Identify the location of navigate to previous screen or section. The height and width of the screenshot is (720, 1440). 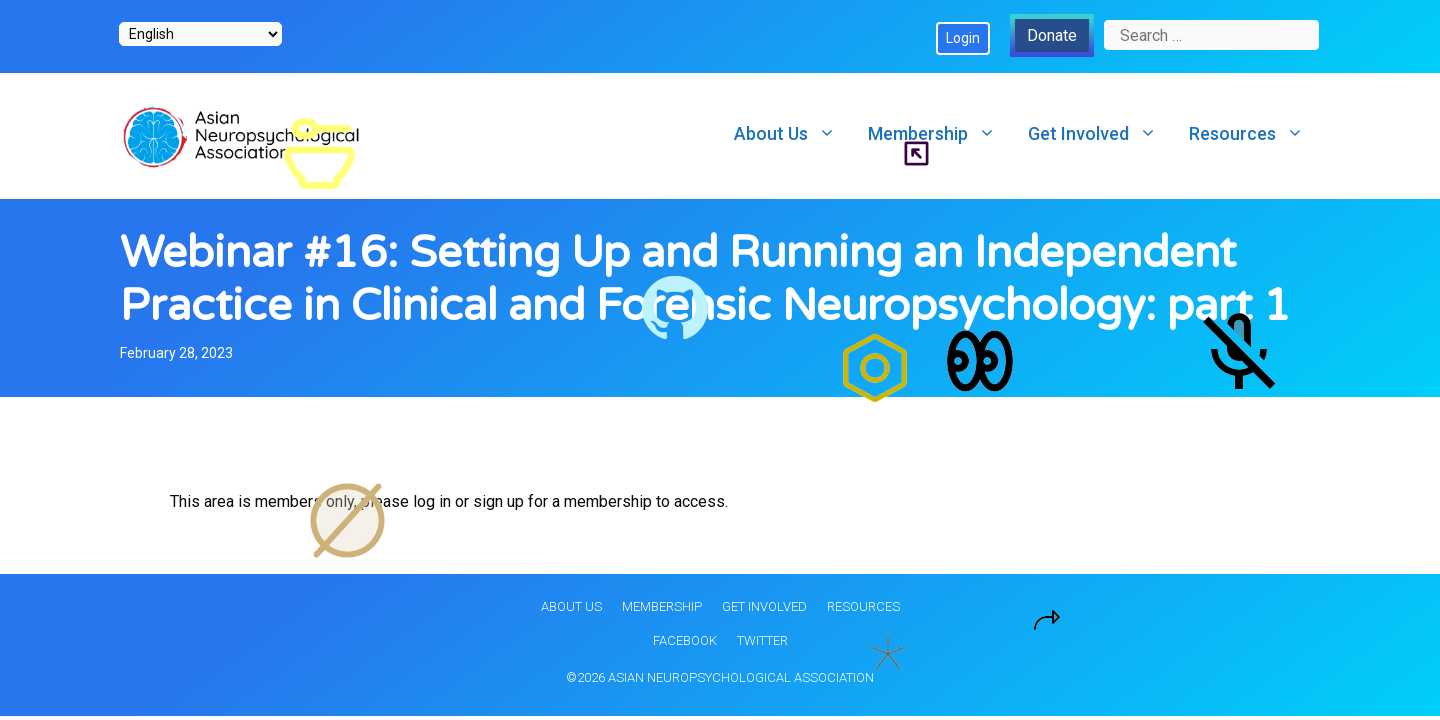
(916, 153).